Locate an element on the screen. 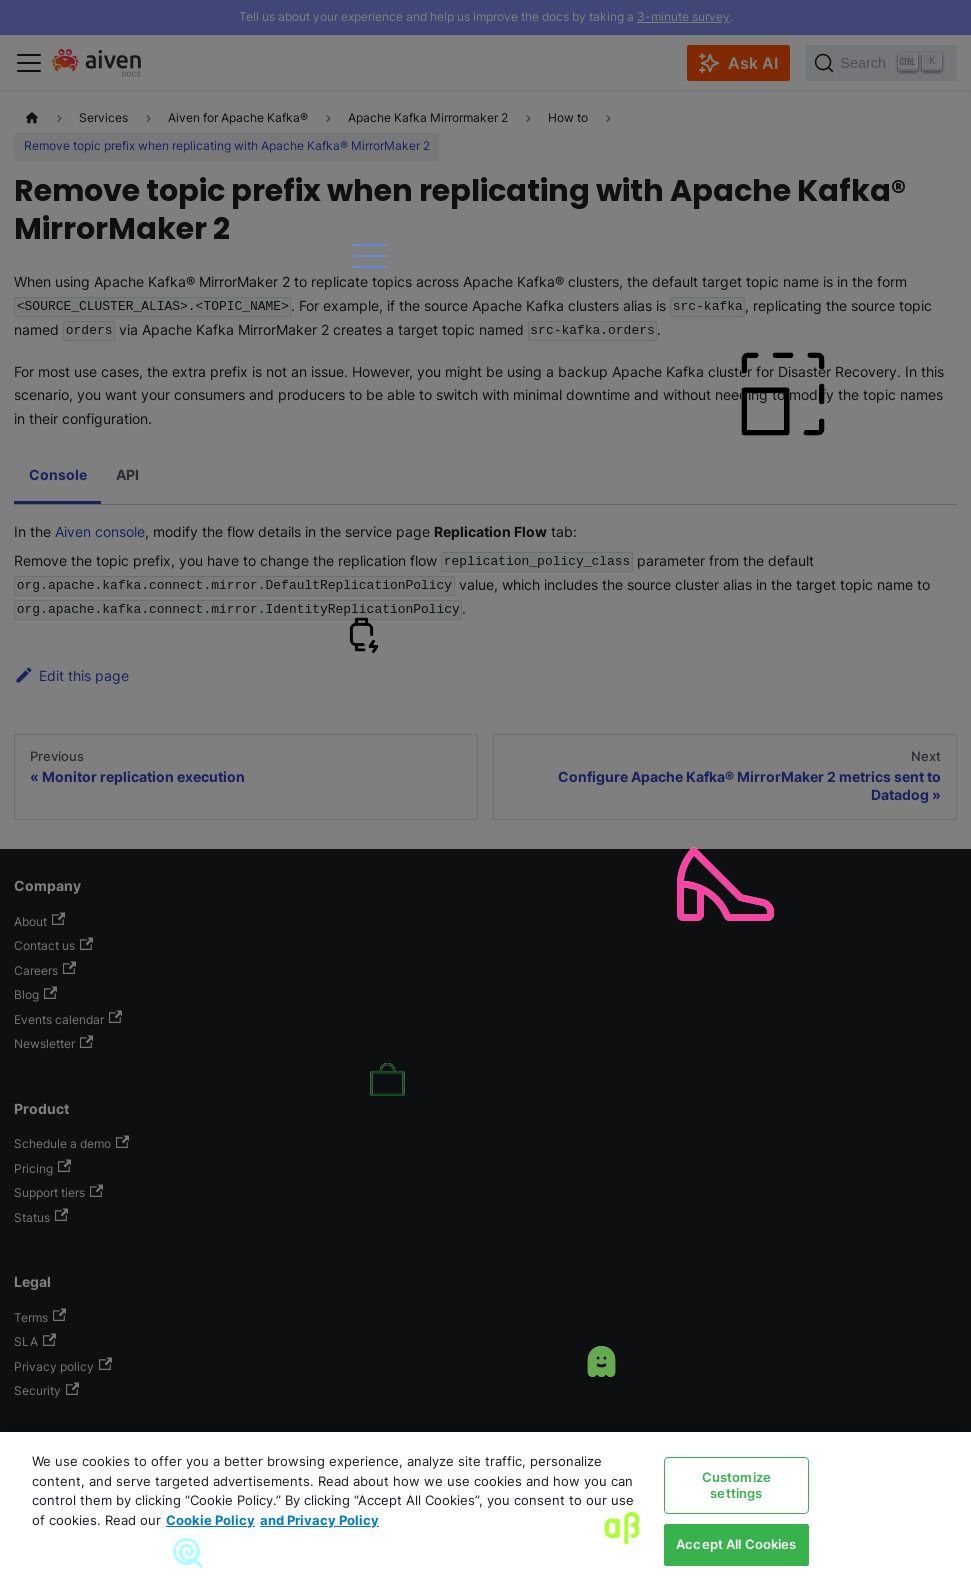  resize a window or element is located at coordinates (783, 394).